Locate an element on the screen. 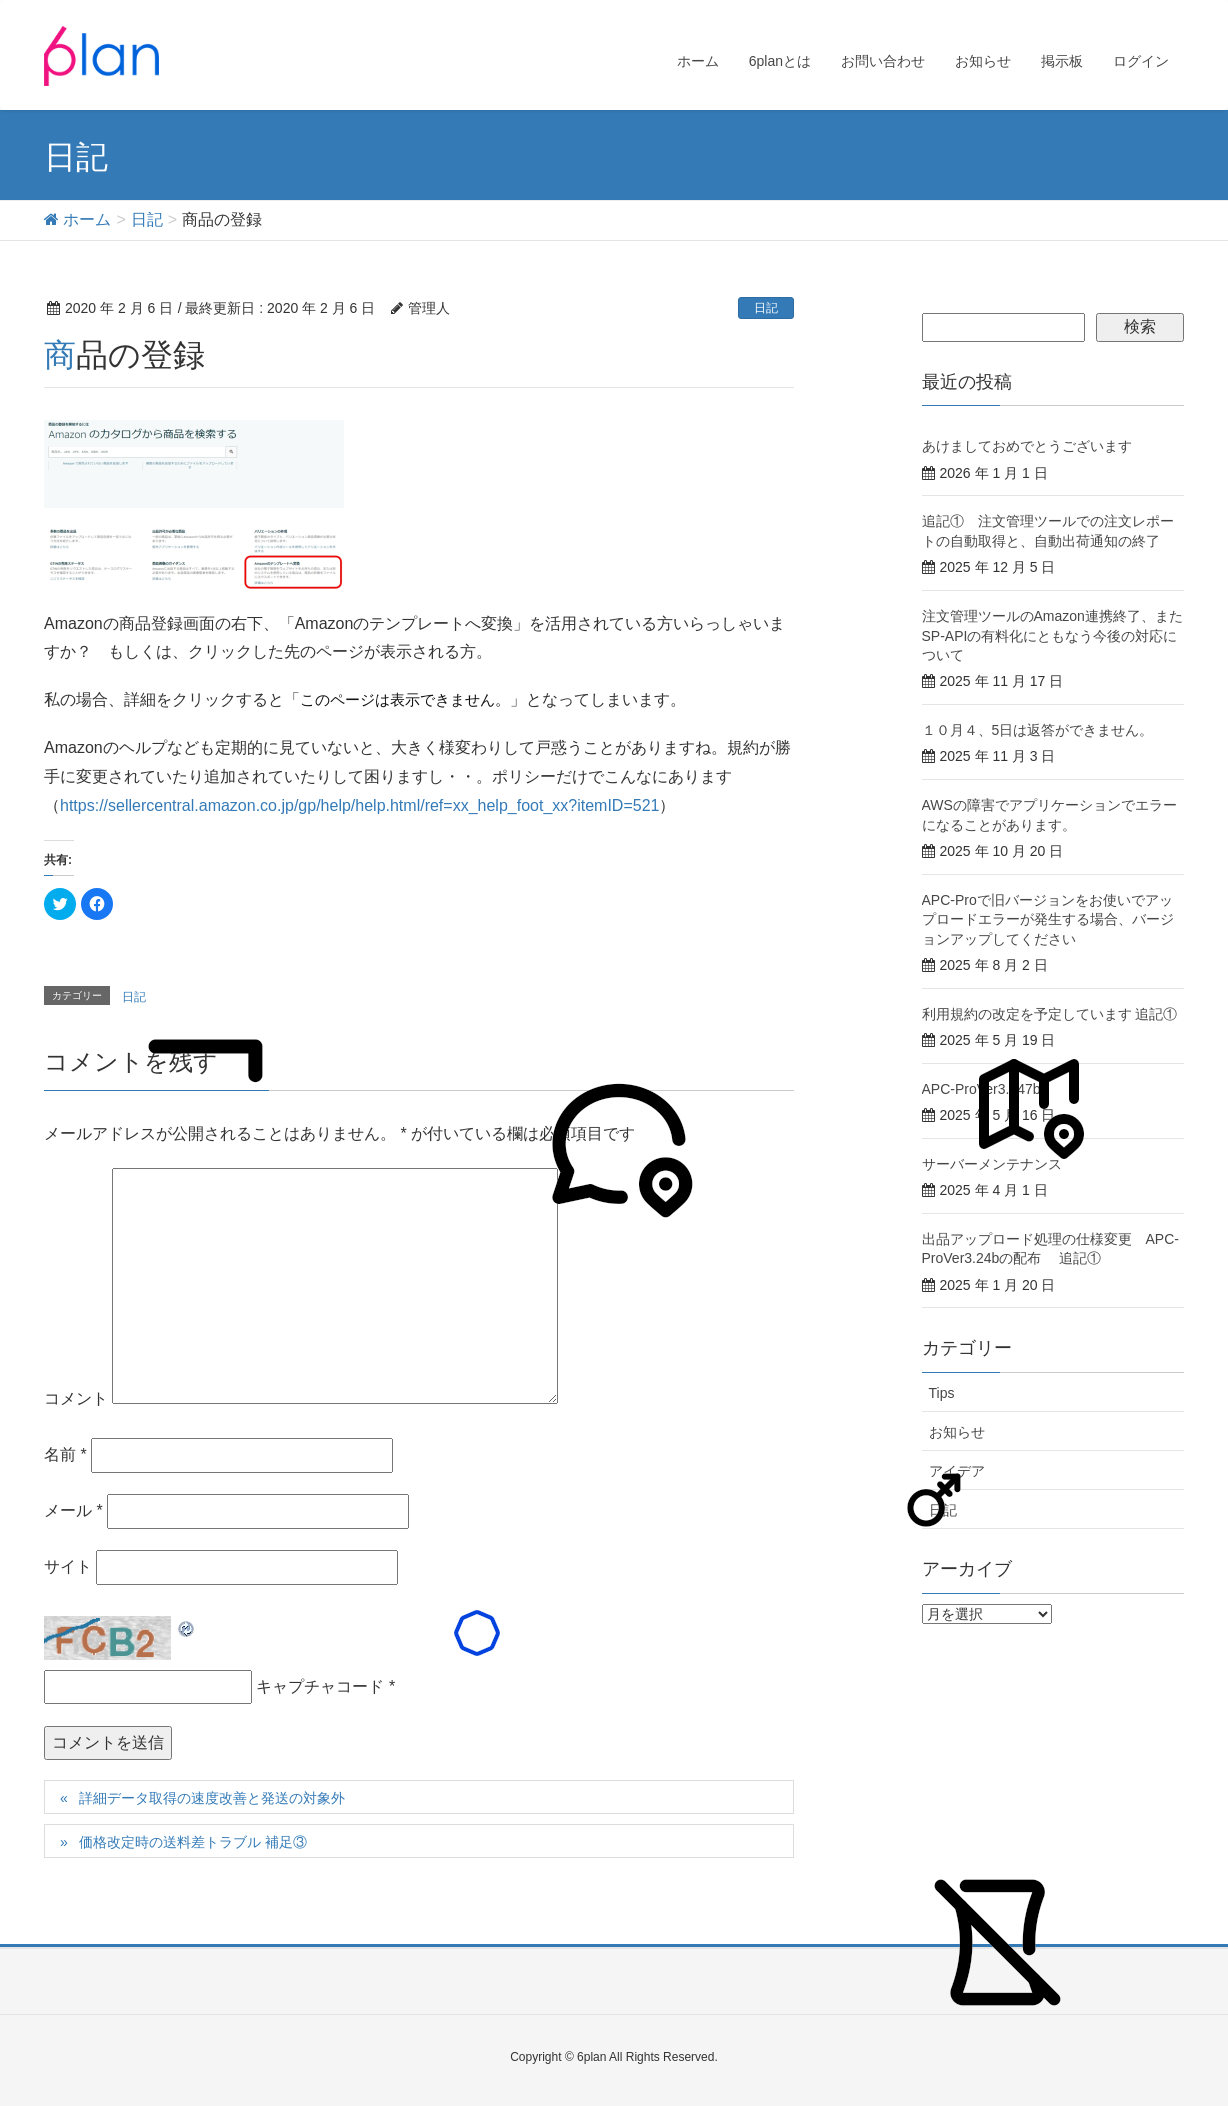 This screenshot has height=2106, width=1228. stop or warning indicator is located at coordinates (477, 1633).